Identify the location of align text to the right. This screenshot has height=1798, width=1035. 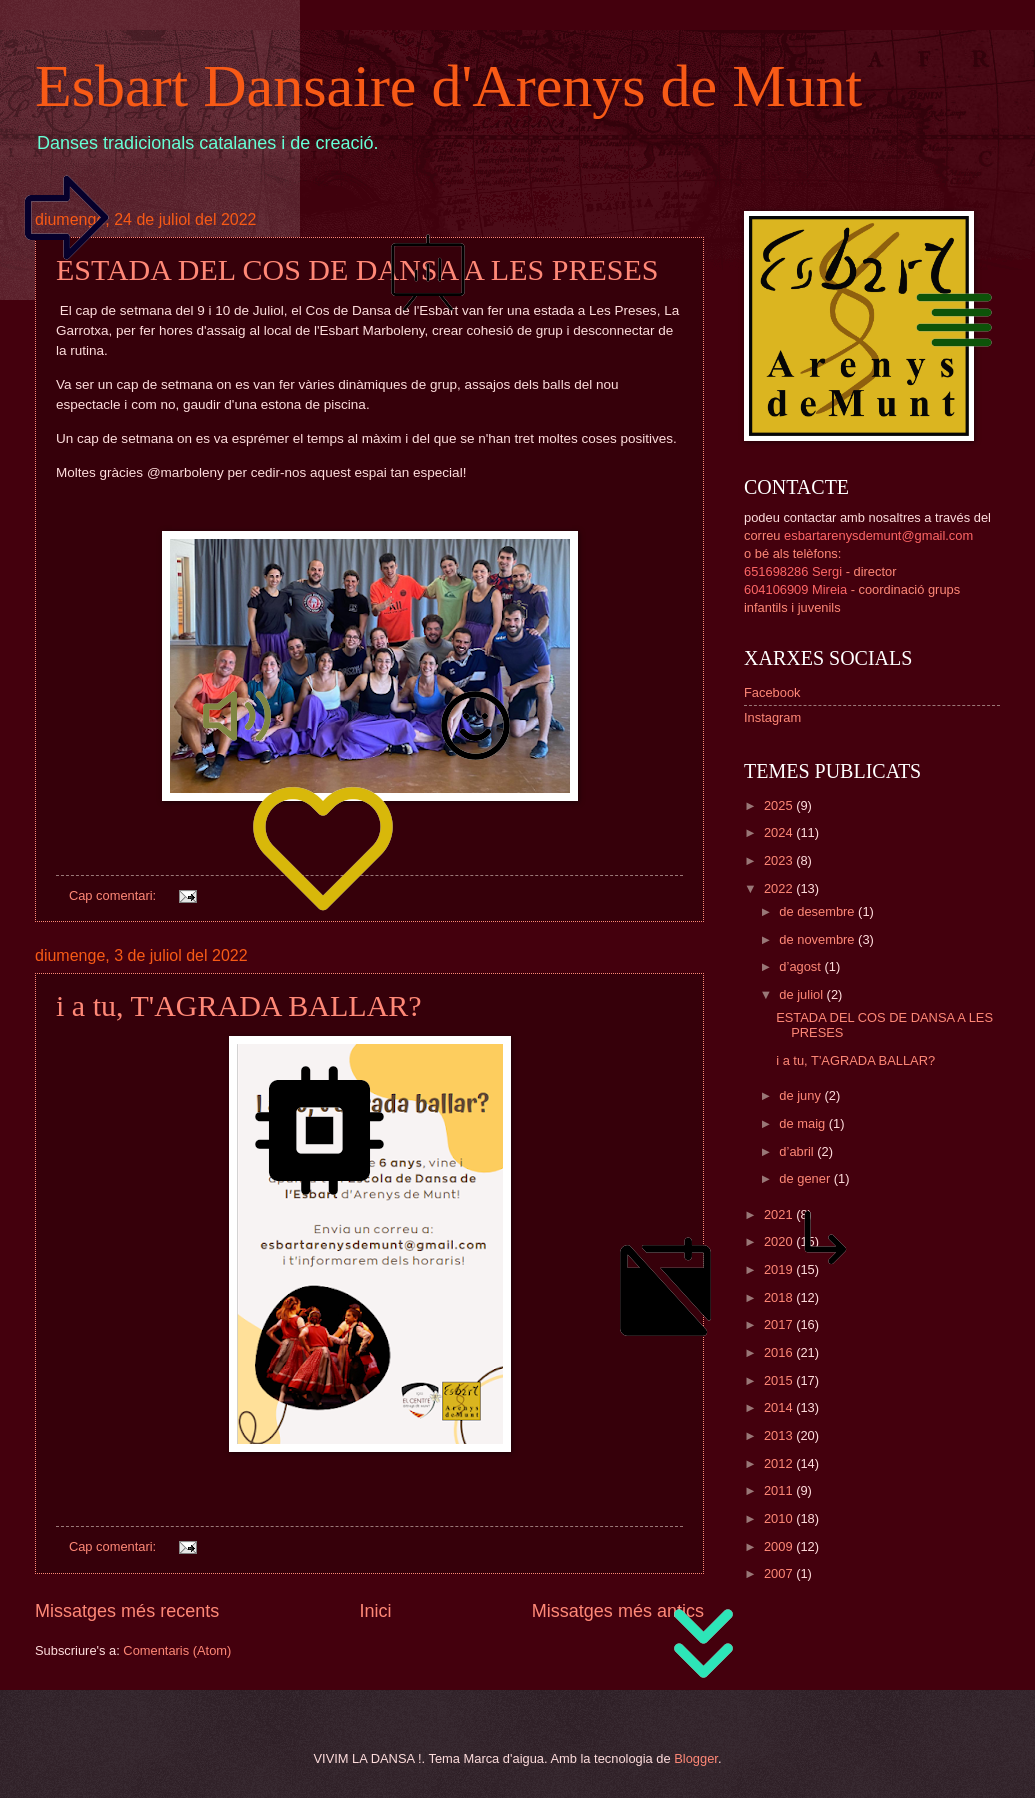
(954, 320).